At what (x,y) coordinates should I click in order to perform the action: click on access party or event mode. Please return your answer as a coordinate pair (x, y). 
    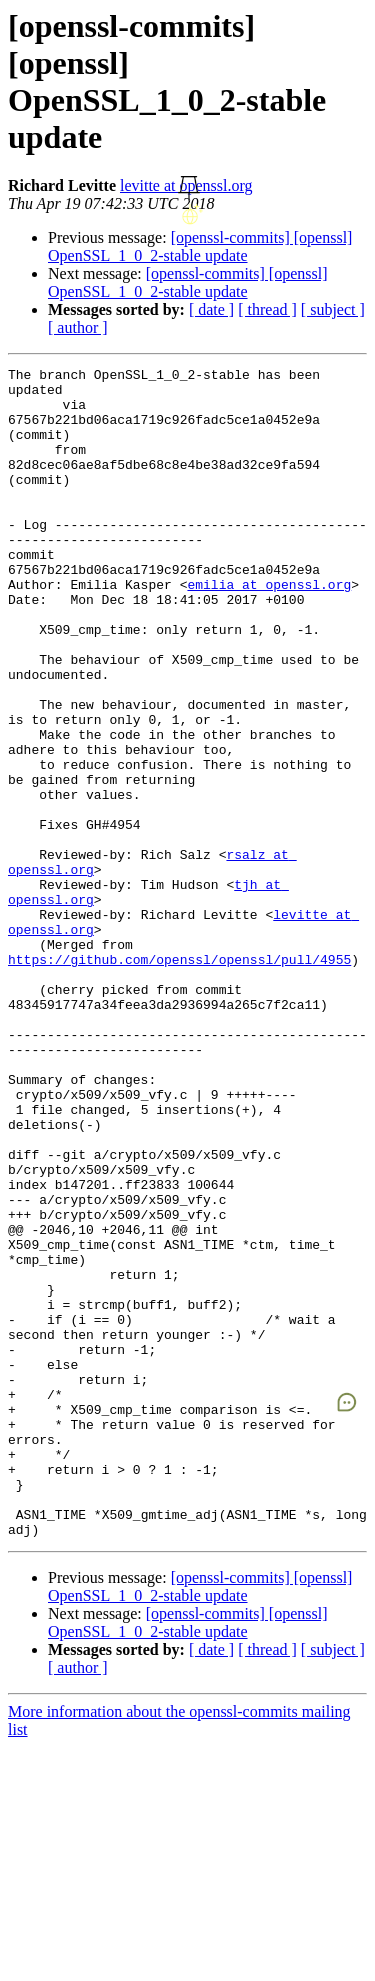
    Looking at the image, I should click on (191, 214).